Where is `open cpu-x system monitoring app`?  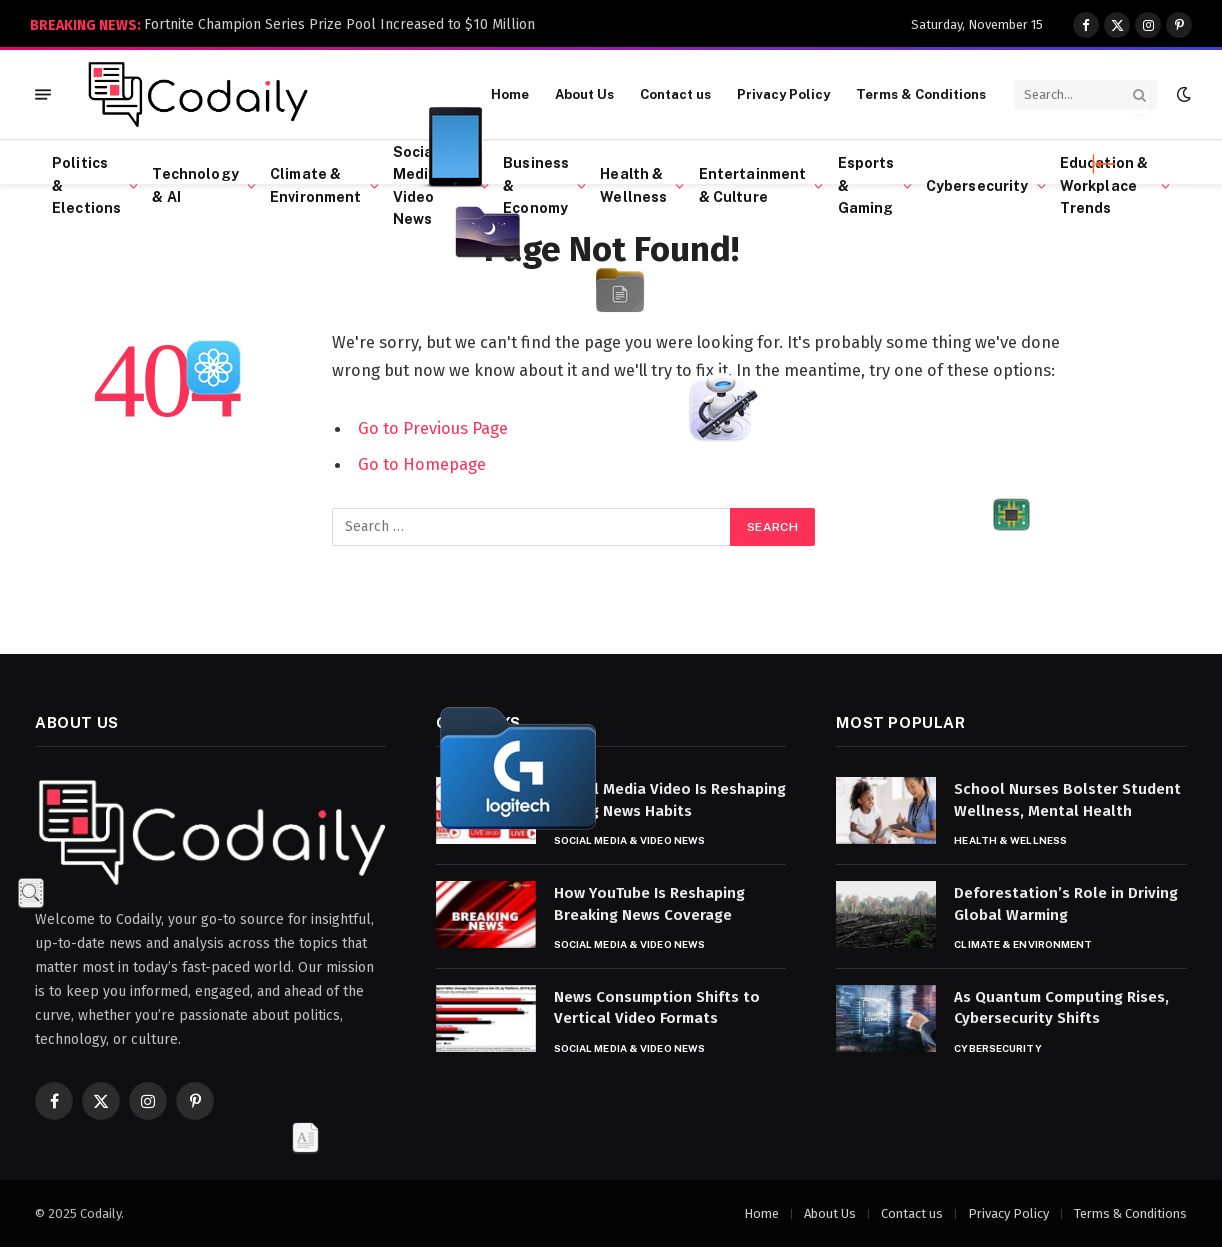
open cpu-x system monitoring app is located at coordinates (1011, 514).